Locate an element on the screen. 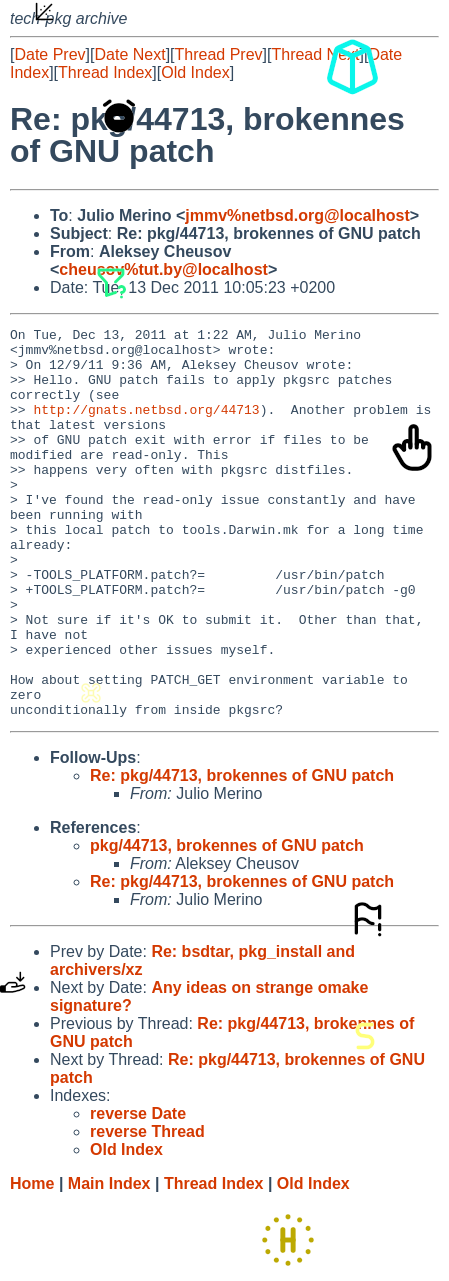 This screenshot has height=1281, width=449. indicates items starting with the letter S is located at coordinates (365, 1036).